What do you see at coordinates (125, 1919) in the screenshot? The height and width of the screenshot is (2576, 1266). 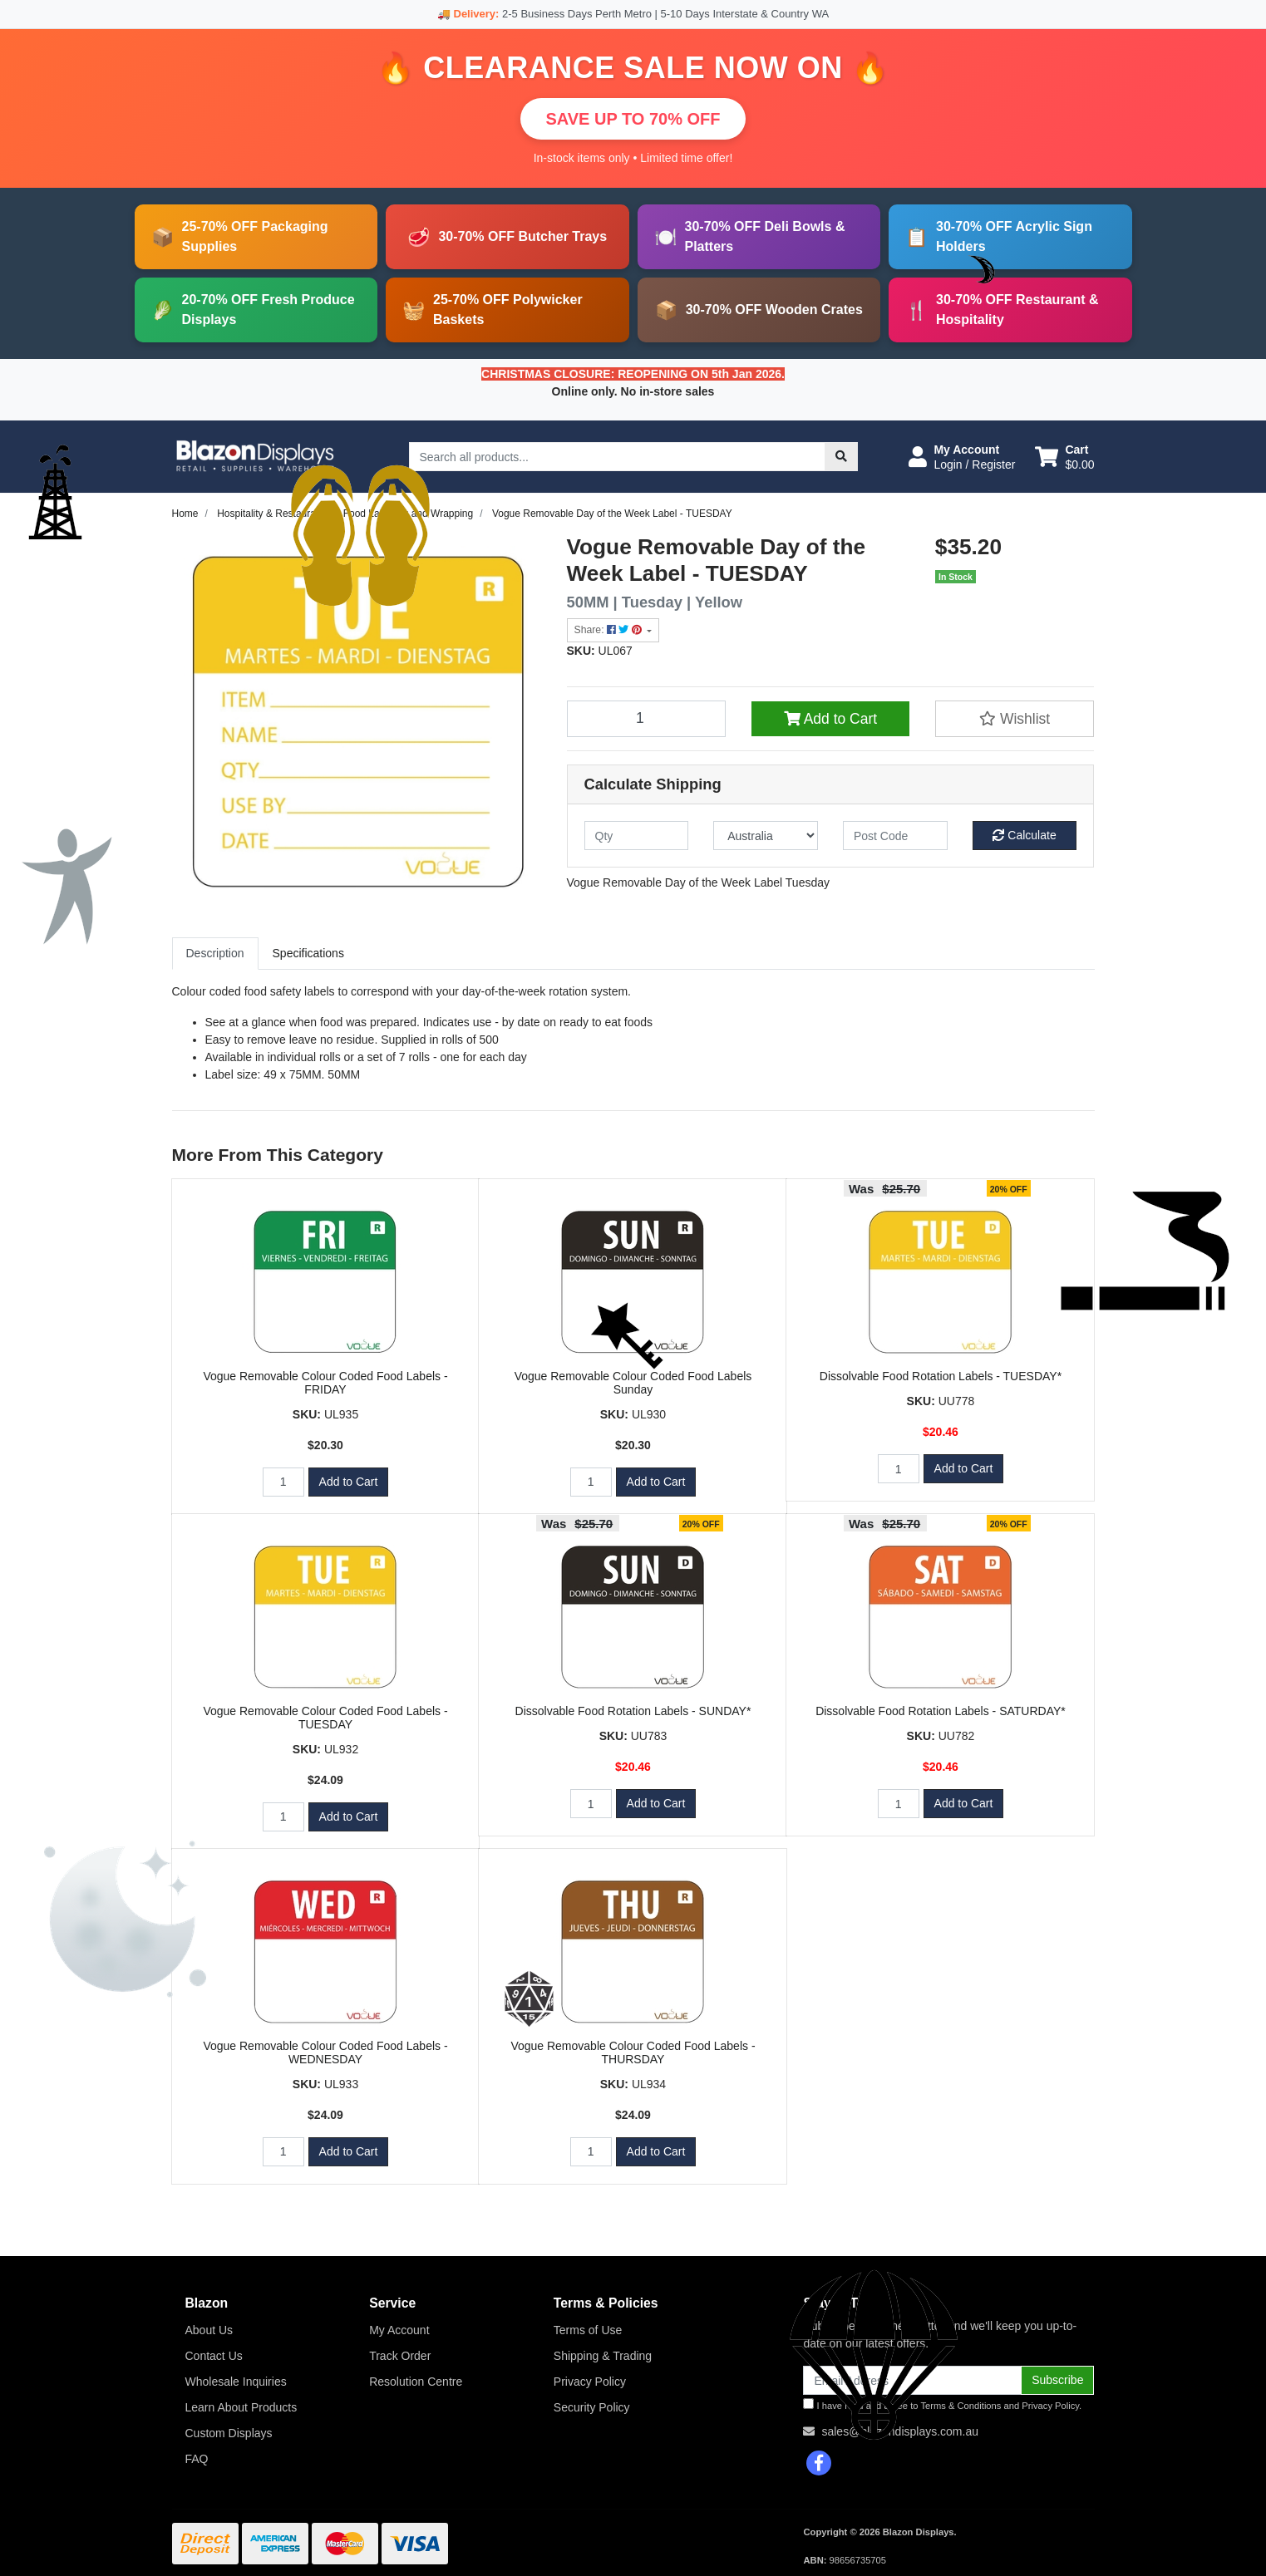 I see `indicates clear night weather conditions` at bounding box center [125, 1919].